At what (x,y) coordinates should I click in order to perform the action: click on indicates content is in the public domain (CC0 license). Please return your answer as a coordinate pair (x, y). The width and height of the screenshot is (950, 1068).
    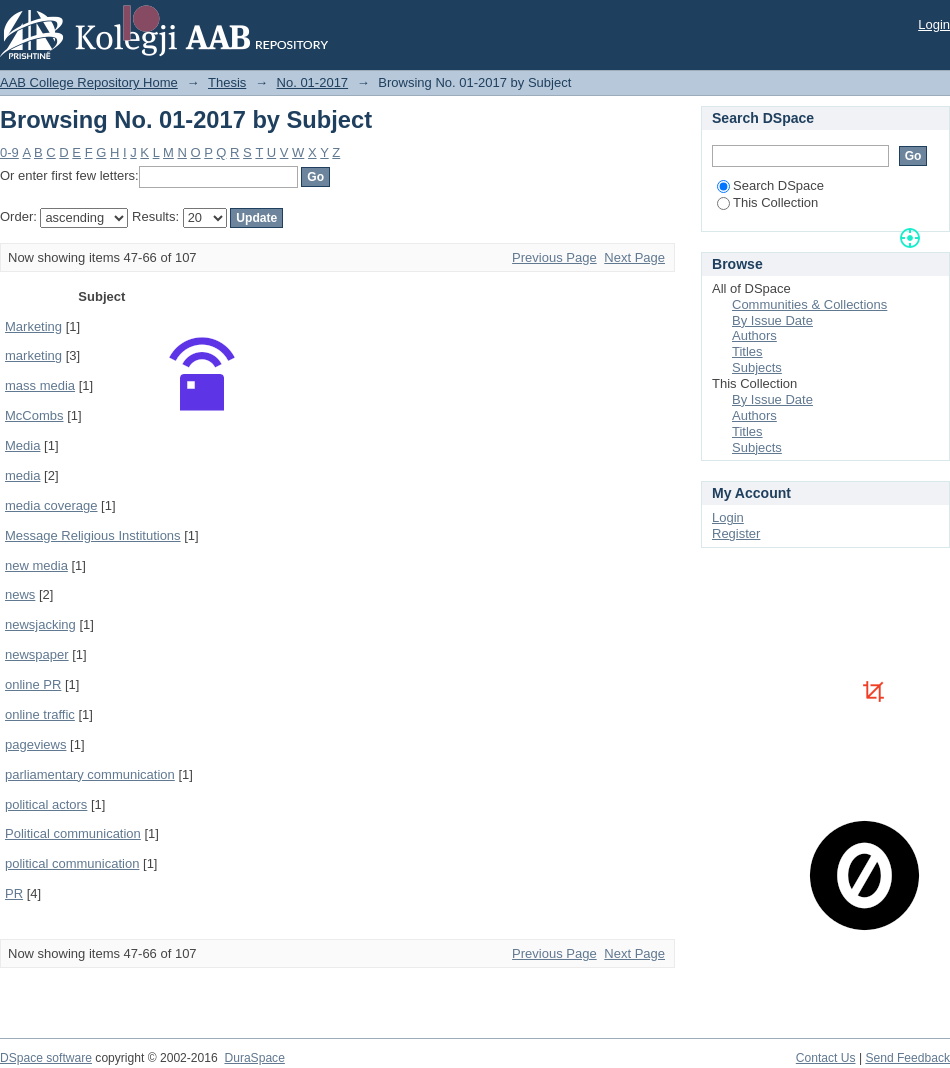
    Looking at the image, I should click on (864, 875).